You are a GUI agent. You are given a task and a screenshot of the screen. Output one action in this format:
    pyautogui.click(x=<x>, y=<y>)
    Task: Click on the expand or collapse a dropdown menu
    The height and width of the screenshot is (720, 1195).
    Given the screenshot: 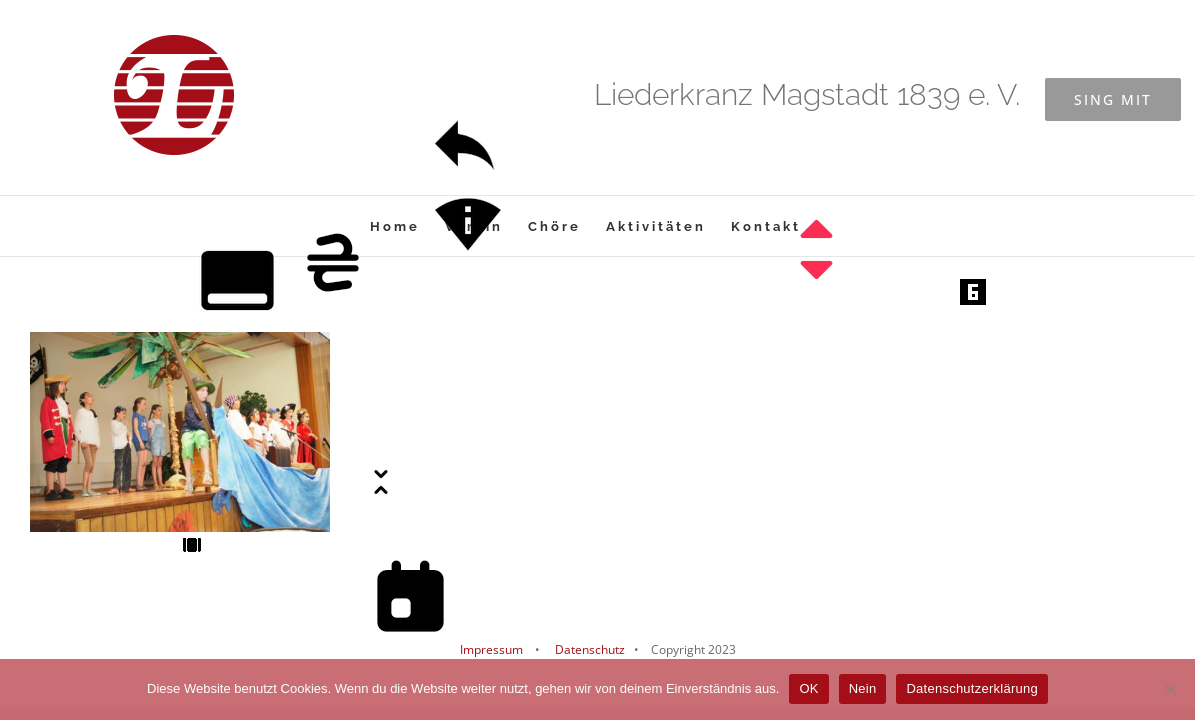 What is the action you would take?
    pyautogui.click(x=816, y=249)
    